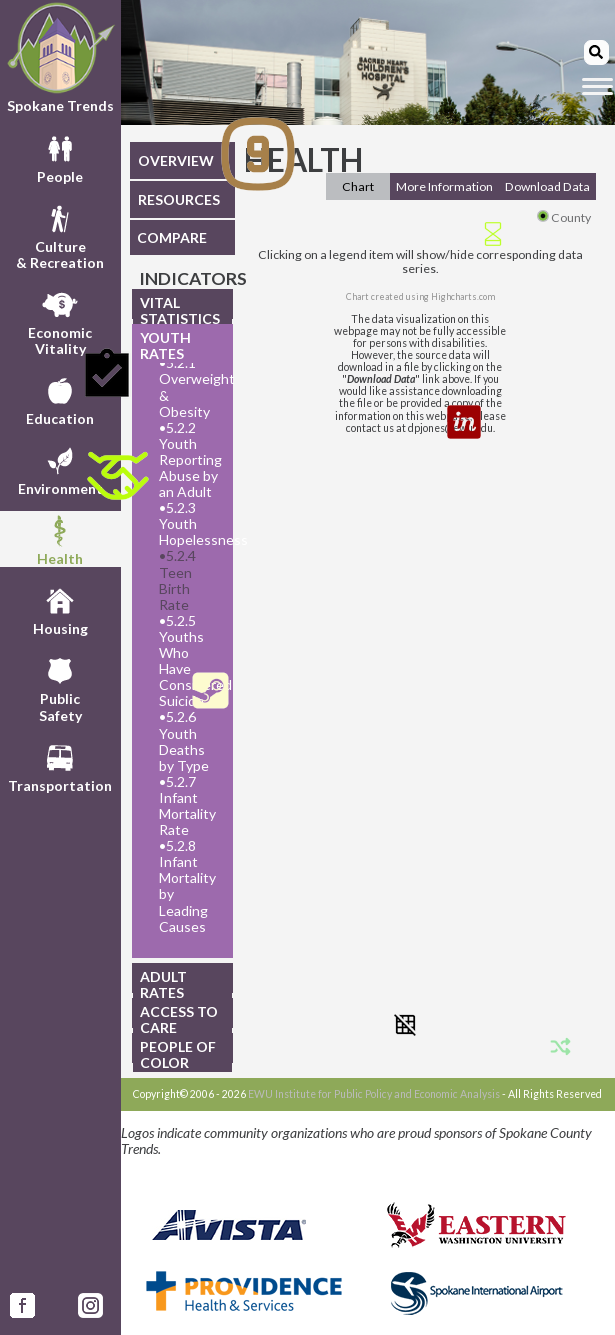 Image resolution: width=615 pixels, height=1335 pixels. What do you see at coordinates (107, 375) in the screenshot?
I see `mark task or assignment as complete` at bounding box center [107, 375].